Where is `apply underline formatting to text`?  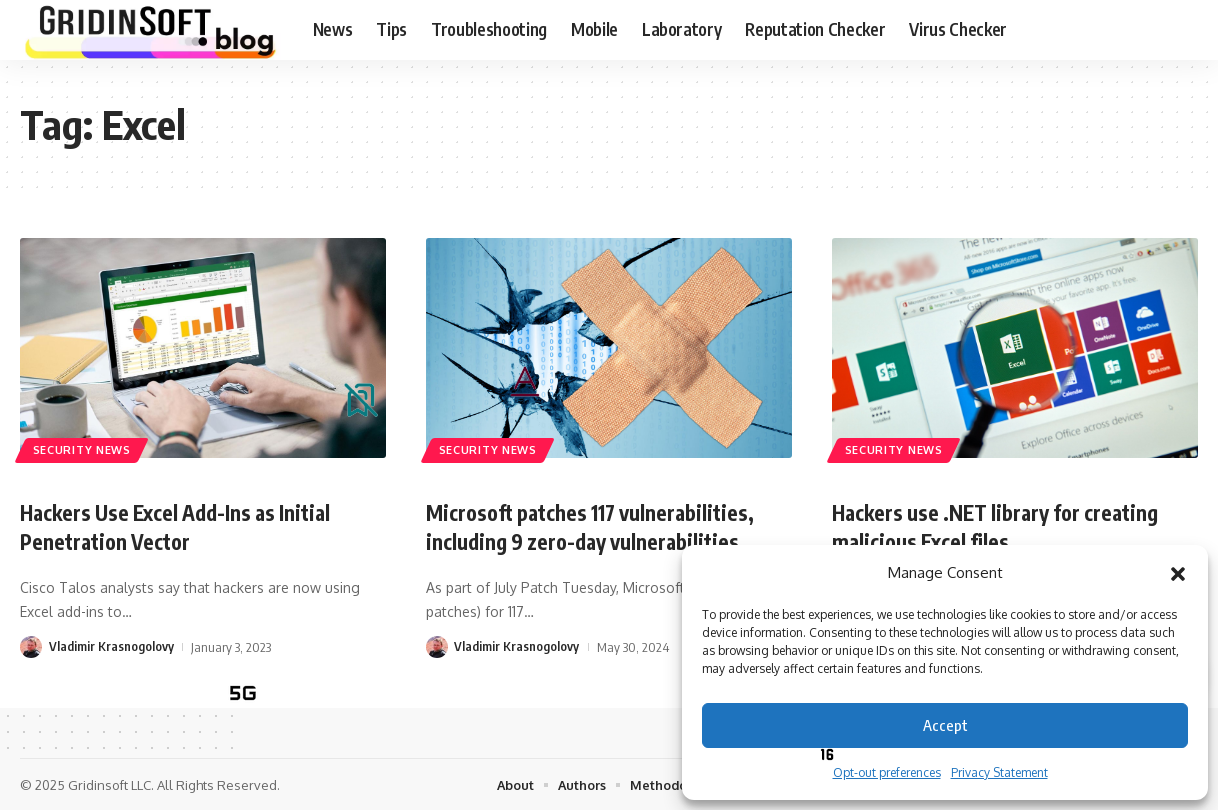
apply underline formatting to text is located at coordinates (525, 382).